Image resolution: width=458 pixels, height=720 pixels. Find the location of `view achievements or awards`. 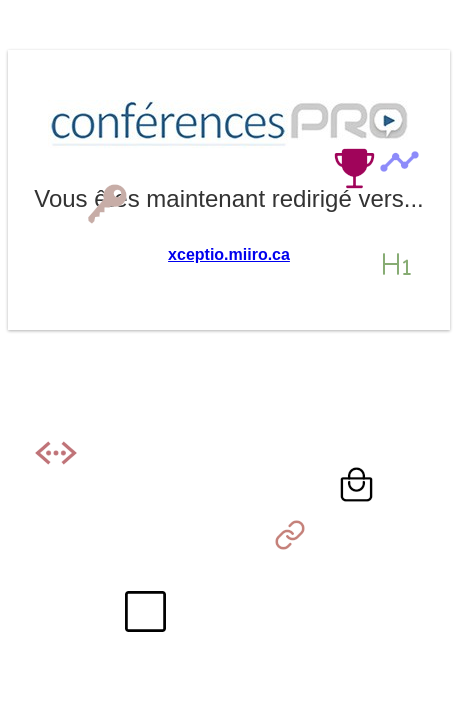

view achievements or awards is located at coordinates (354, 168).